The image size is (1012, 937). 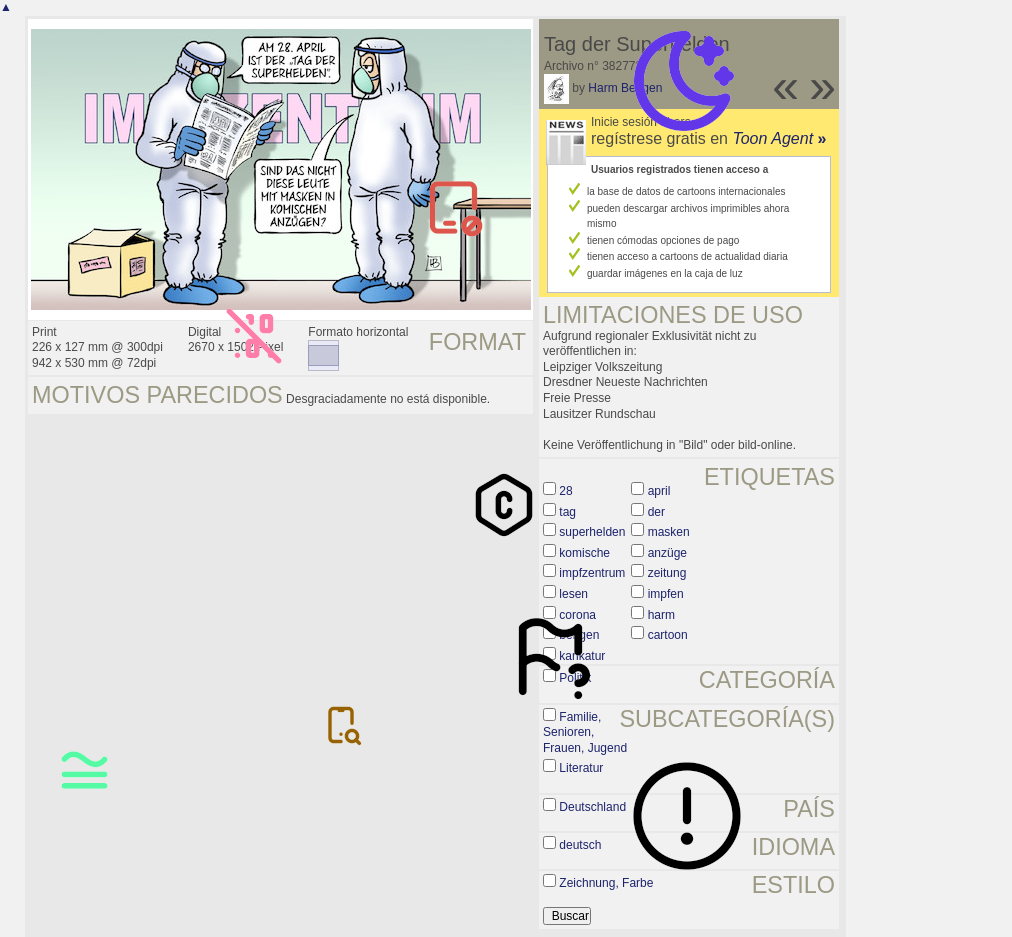 What do you see at coordinates (504, 505) in the screenshot?
I see `indicates copyright status or protected content` at bounding box center [504, 505].